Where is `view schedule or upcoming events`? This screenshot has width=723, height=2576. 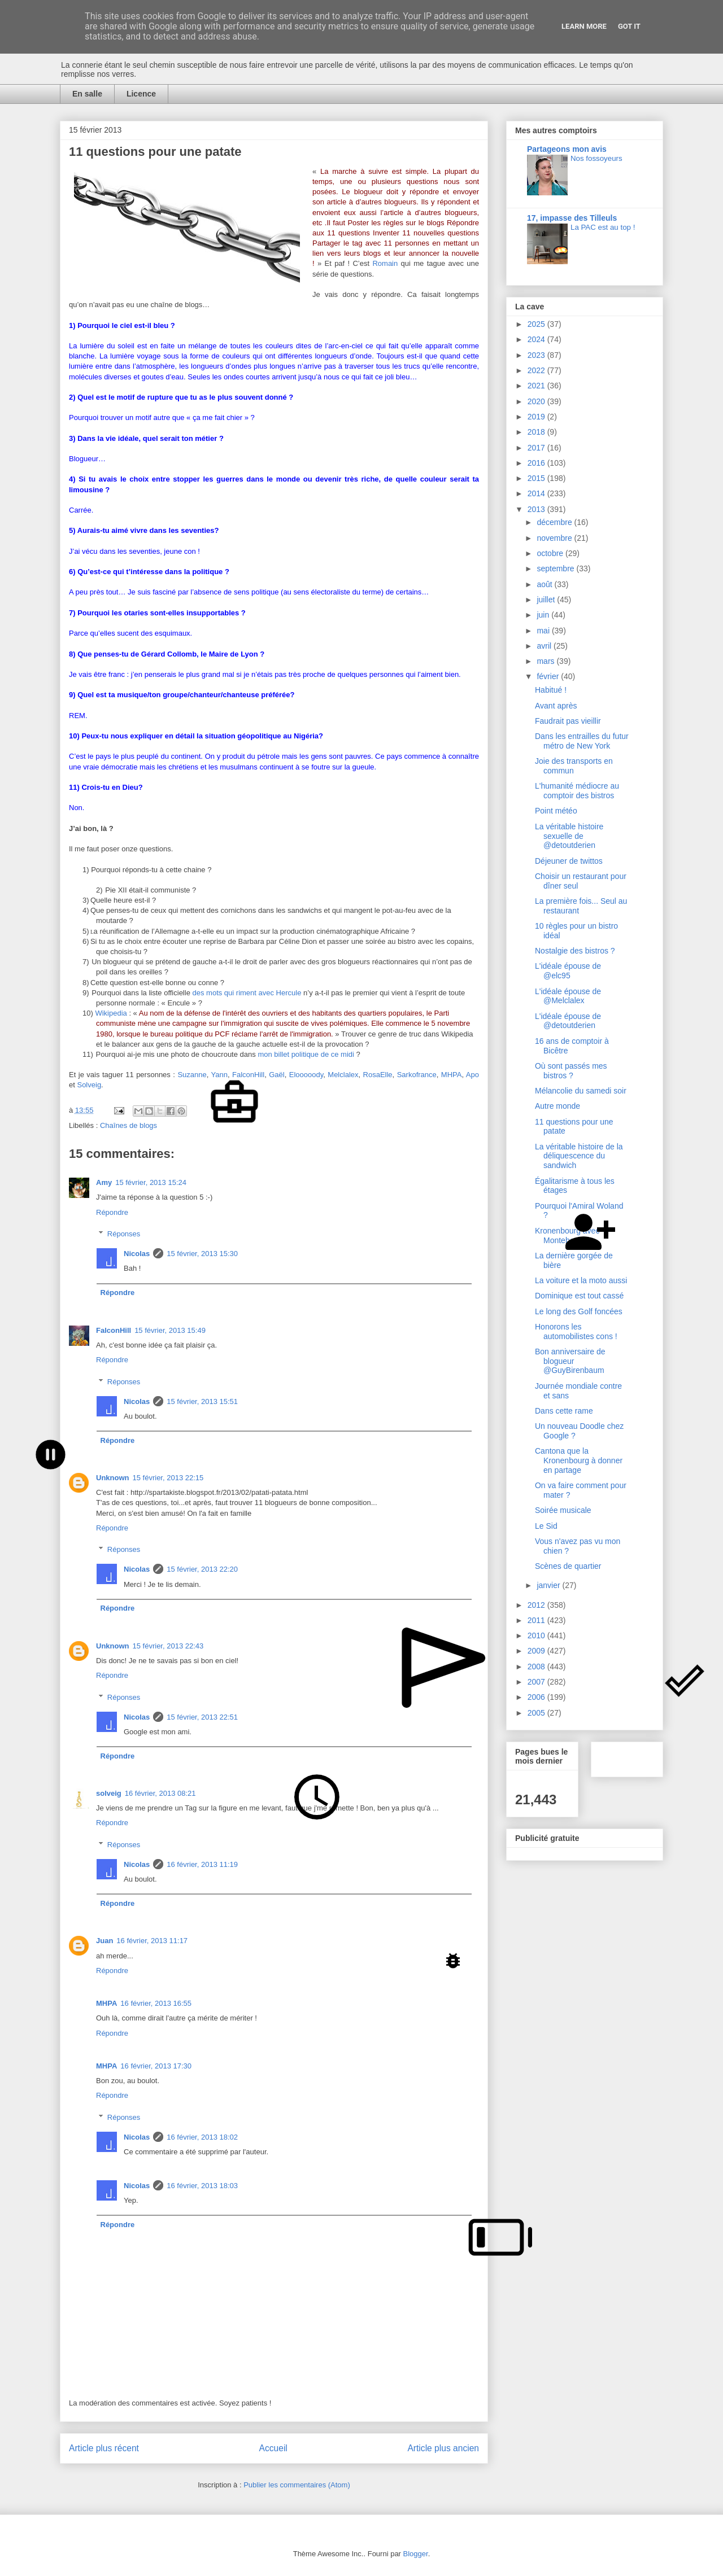
view schedule or upcoming events is located at coordinates (317, 1797).